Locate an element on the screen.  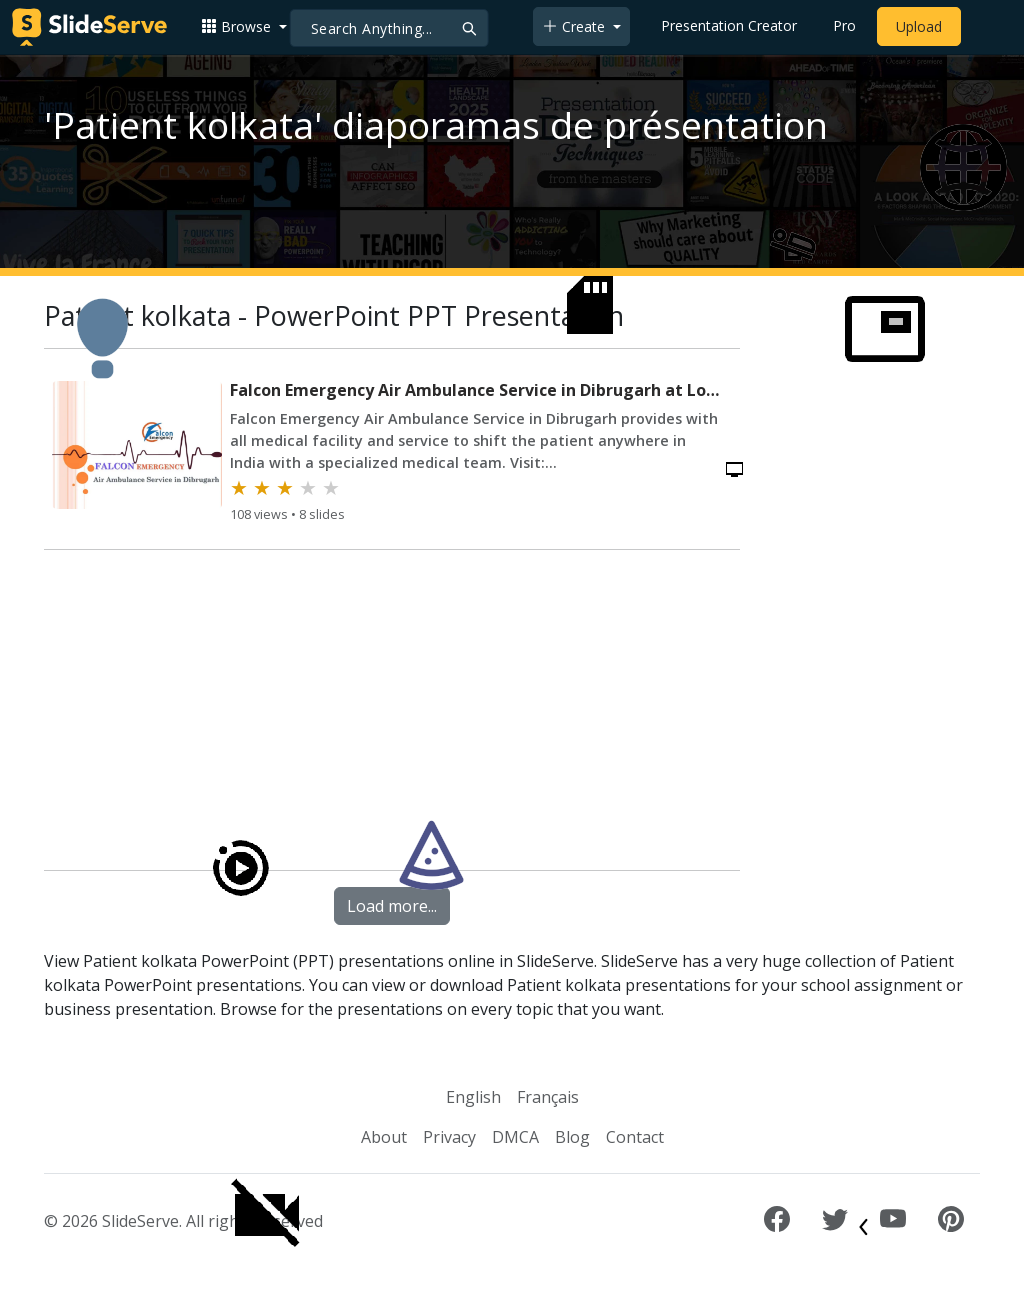
turn off camera or disable video is located at coordinates (267, 1215).